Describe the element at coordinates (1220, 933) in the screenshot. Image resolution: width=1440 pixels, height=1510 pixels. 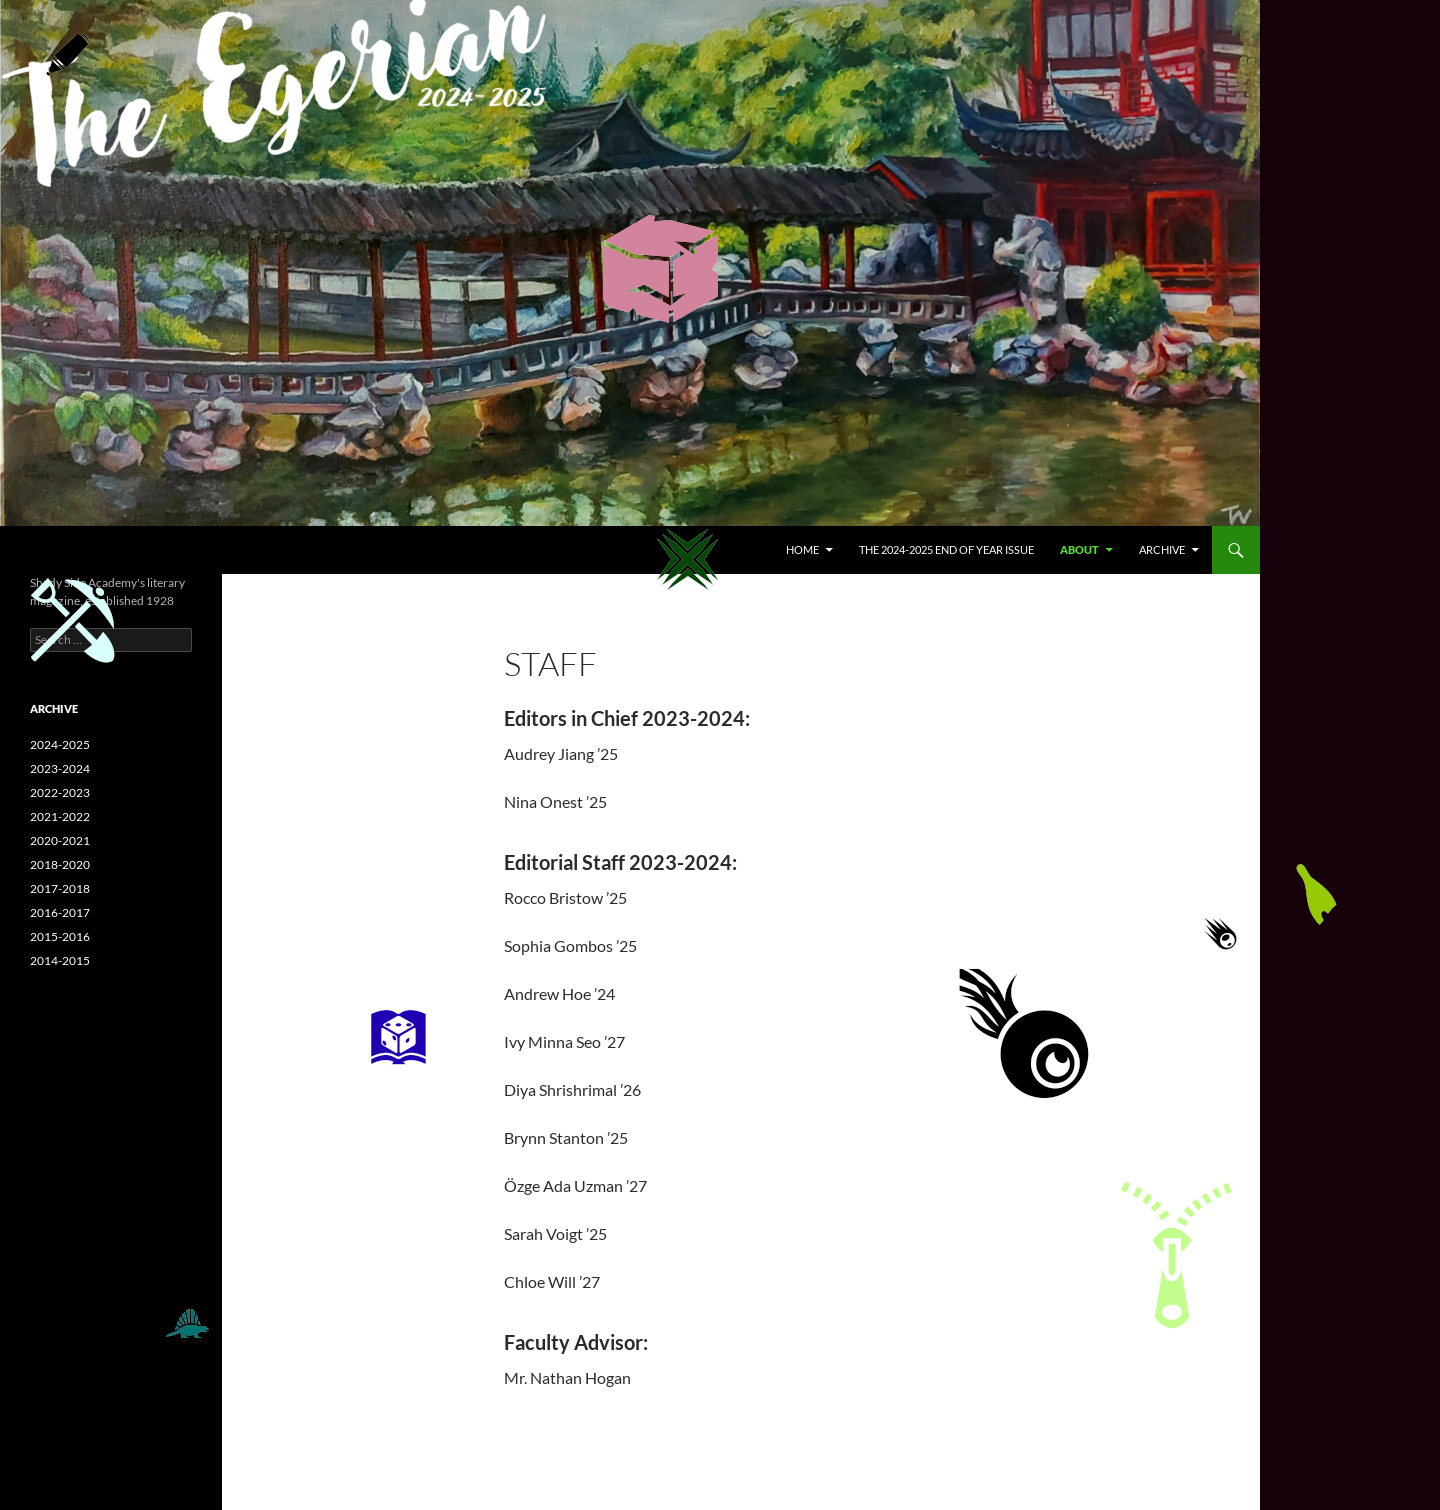
I see `indicates a falling or dropping game element` at that location.